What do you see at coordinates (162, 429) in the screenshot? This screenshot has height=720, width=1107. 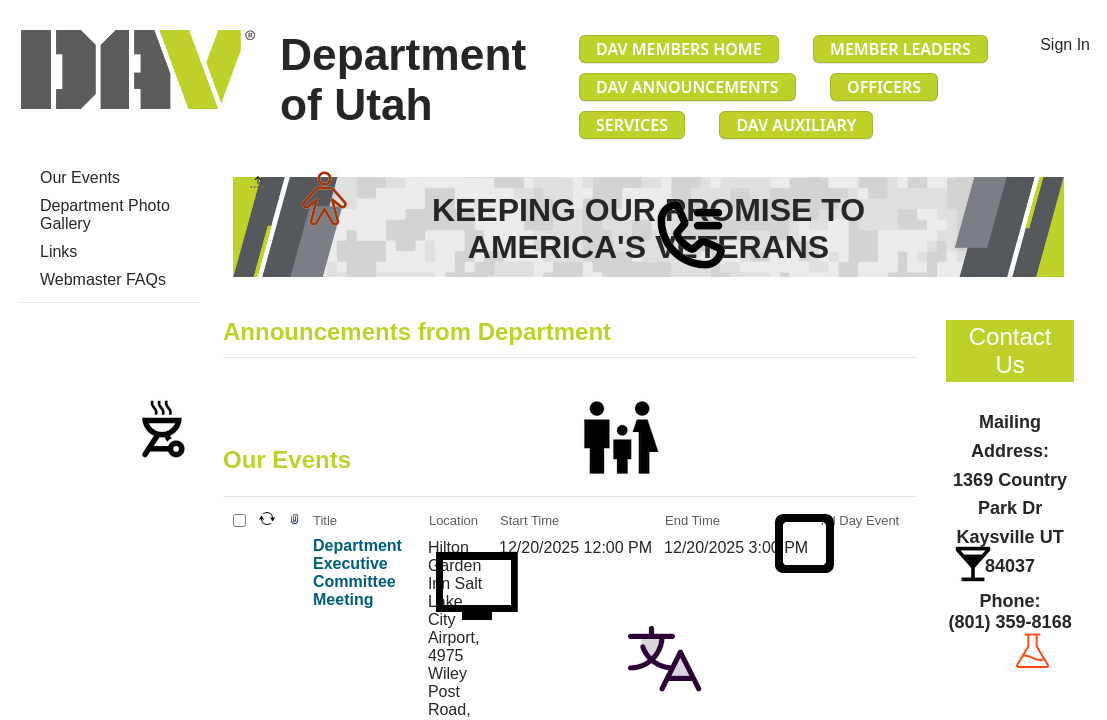 I see `access outdoor cooking or grilling recipes` at bounding box center [162, 429].